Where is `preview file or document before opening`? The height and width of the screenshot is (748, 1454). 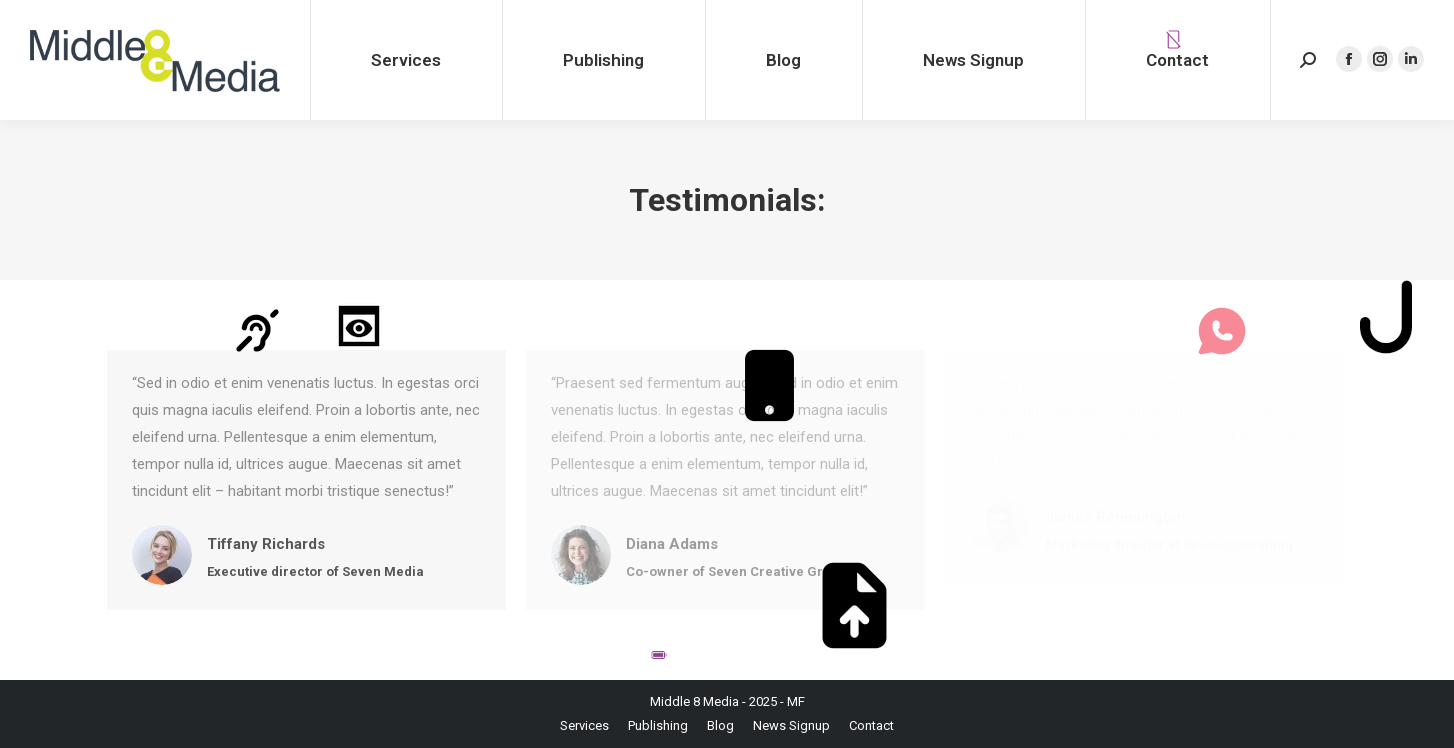
preview file or document before opening is located at coordinates (359, 326).